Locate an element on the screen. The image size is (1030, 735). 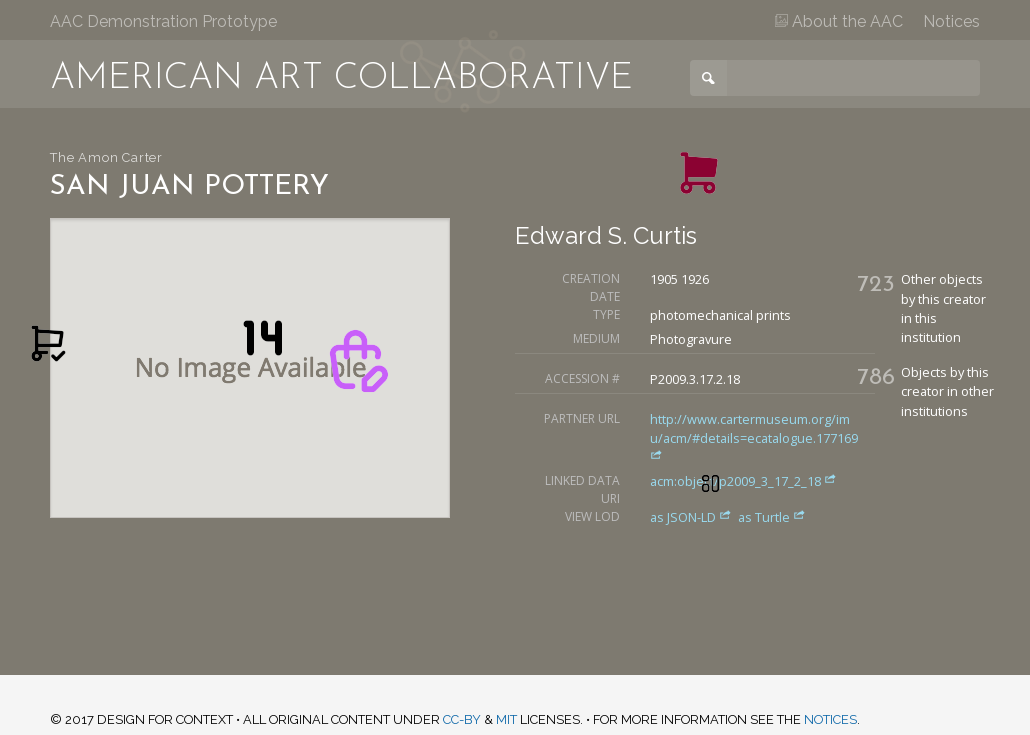
copy items to another cart is located at coordinates (47, 343).